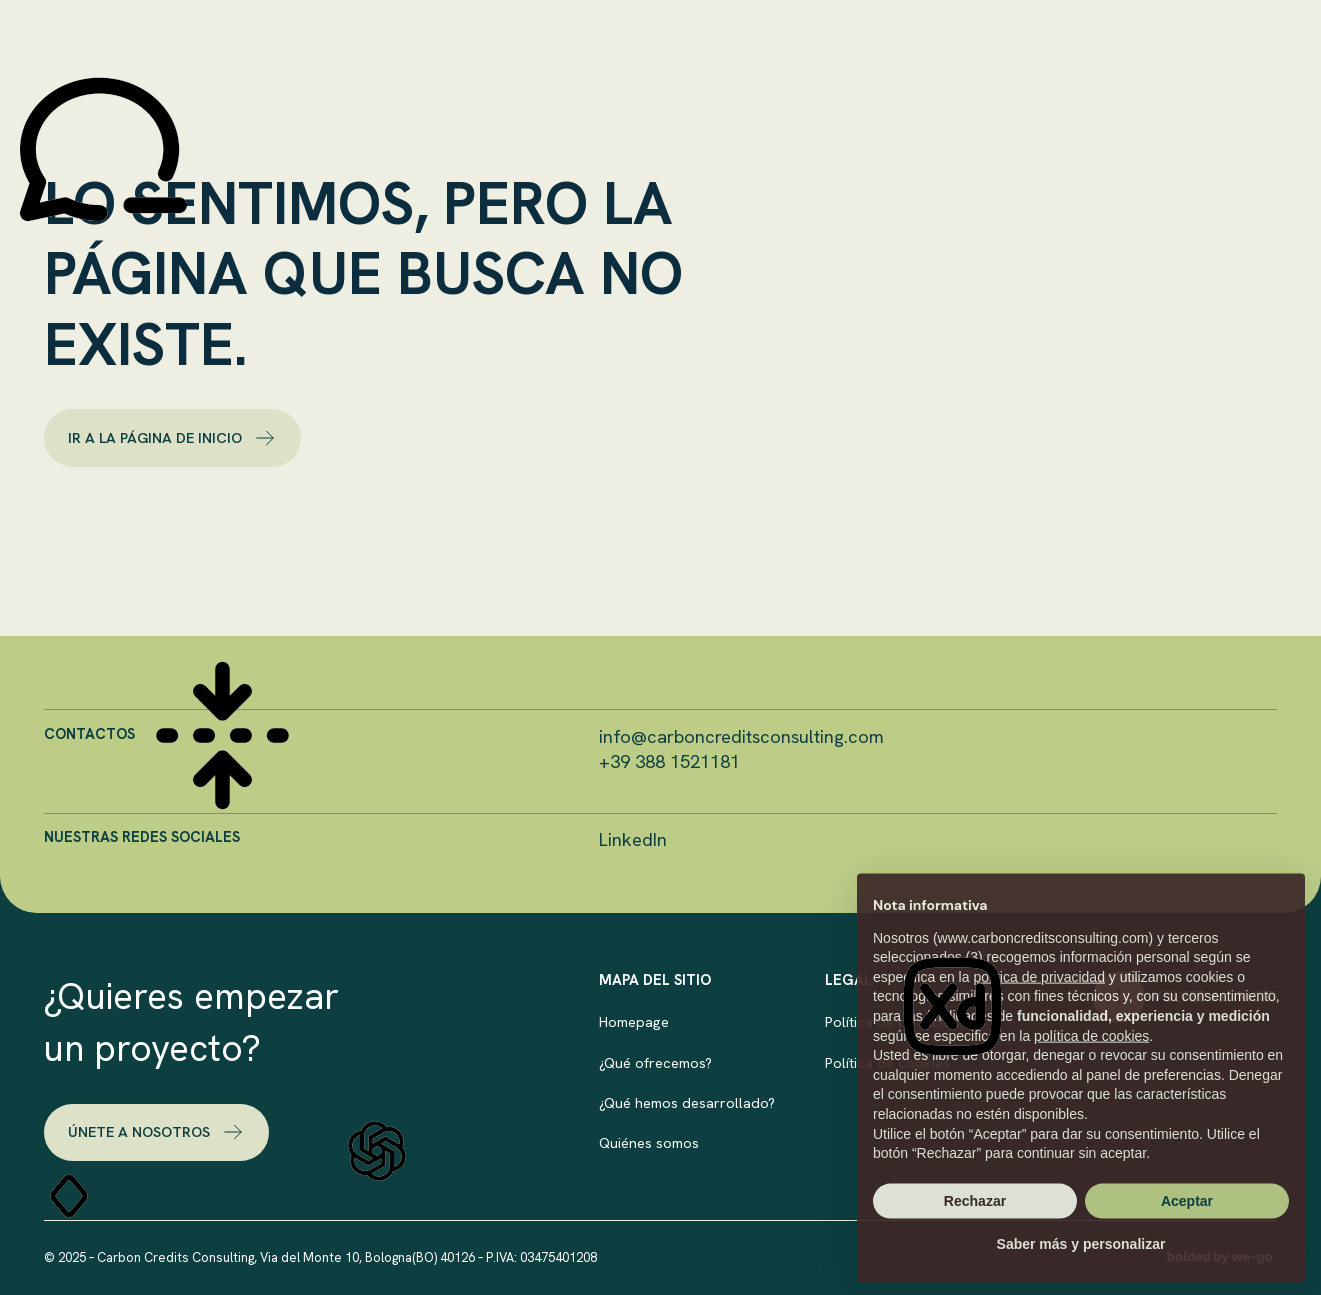 This screenshot has width=1321, height=1295. Describe the element at coordinates (377, 1151) in the screenshot. I see `open OpenAI or ChatGPT app` at that location.